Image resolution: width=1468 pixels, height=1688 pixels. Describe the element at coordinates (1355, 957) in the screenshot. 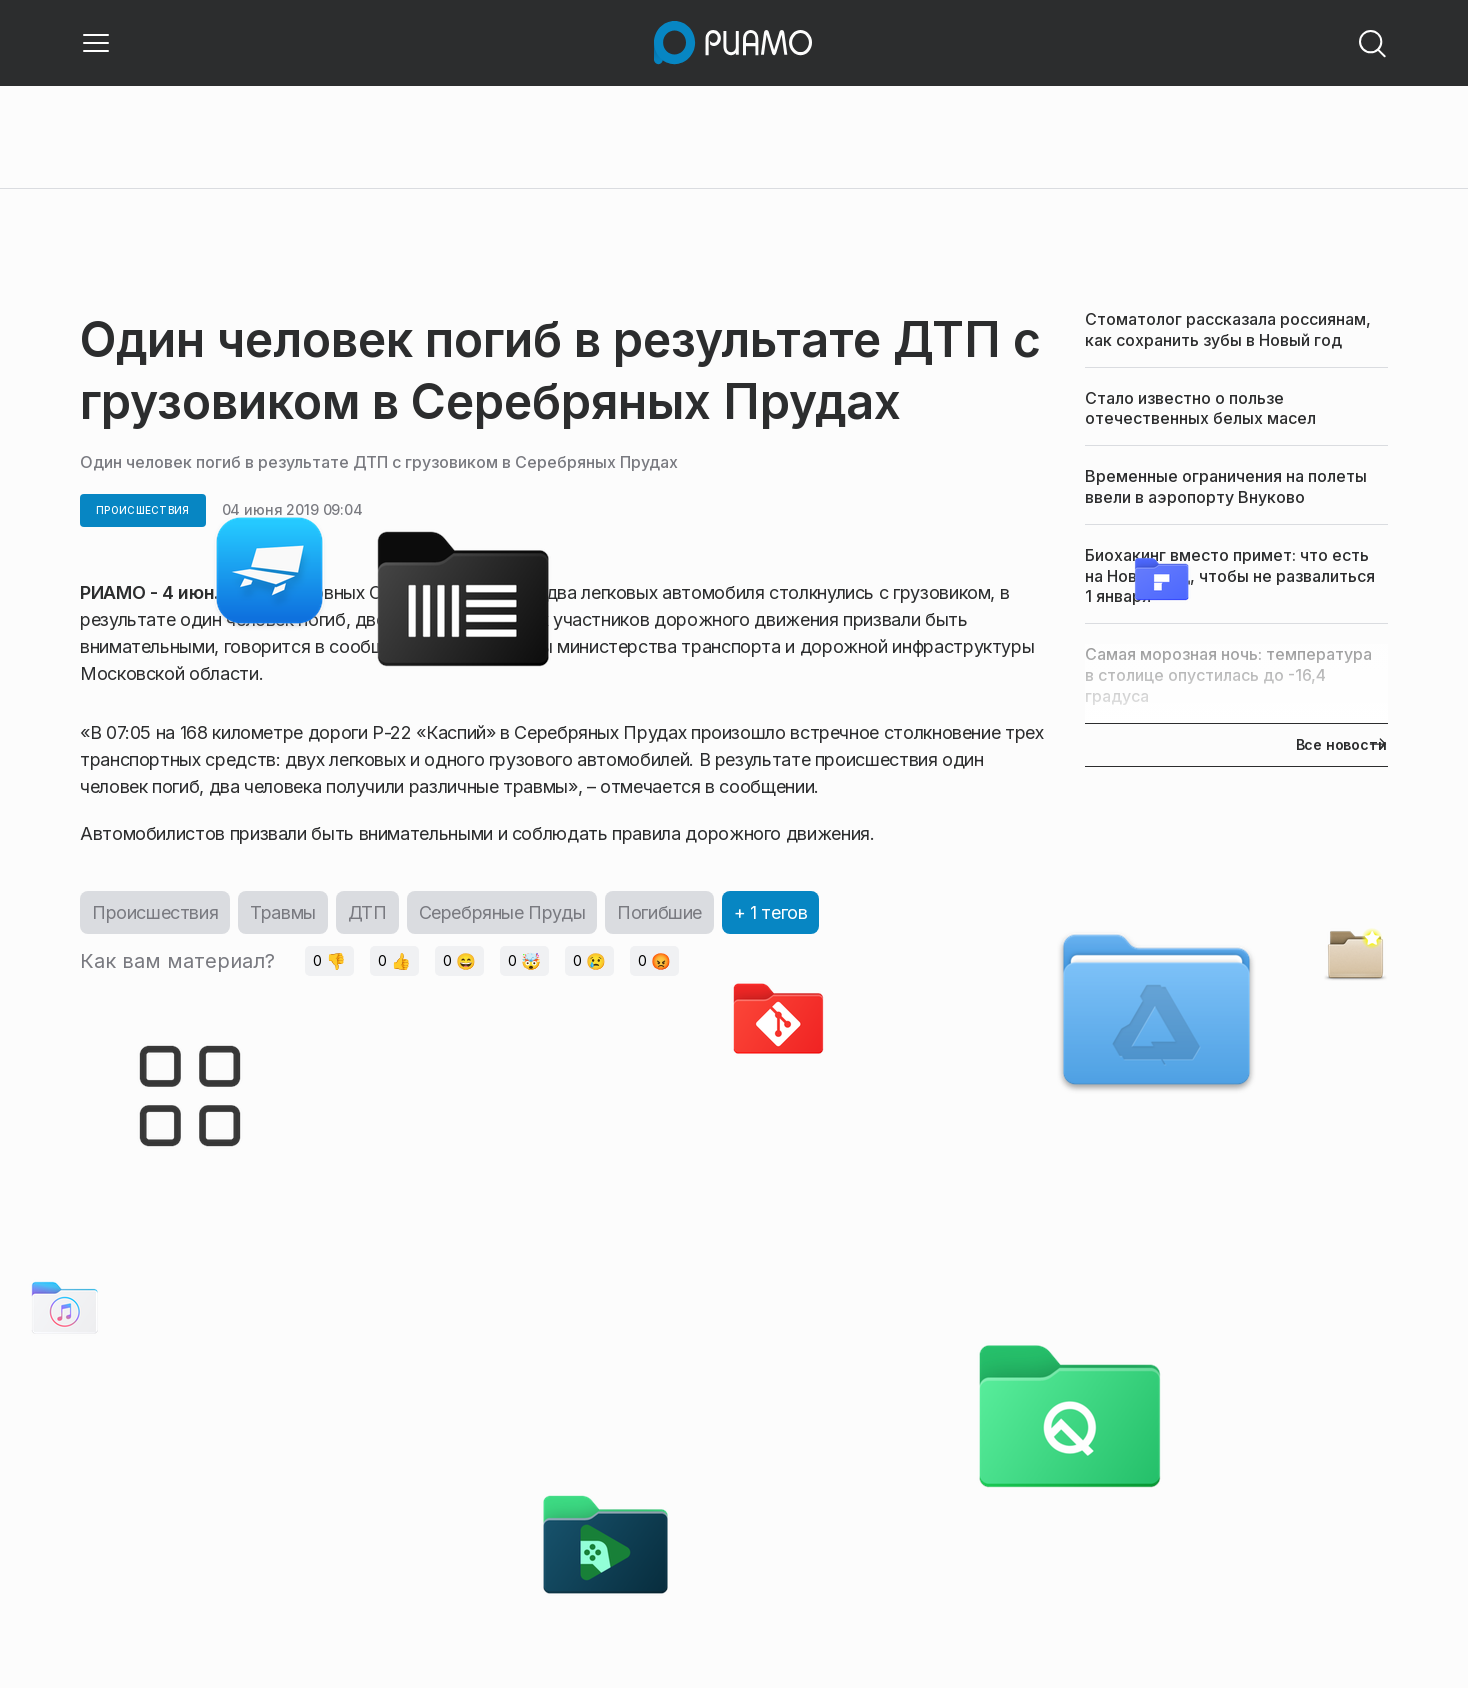

I see `create a new folder` at that location.